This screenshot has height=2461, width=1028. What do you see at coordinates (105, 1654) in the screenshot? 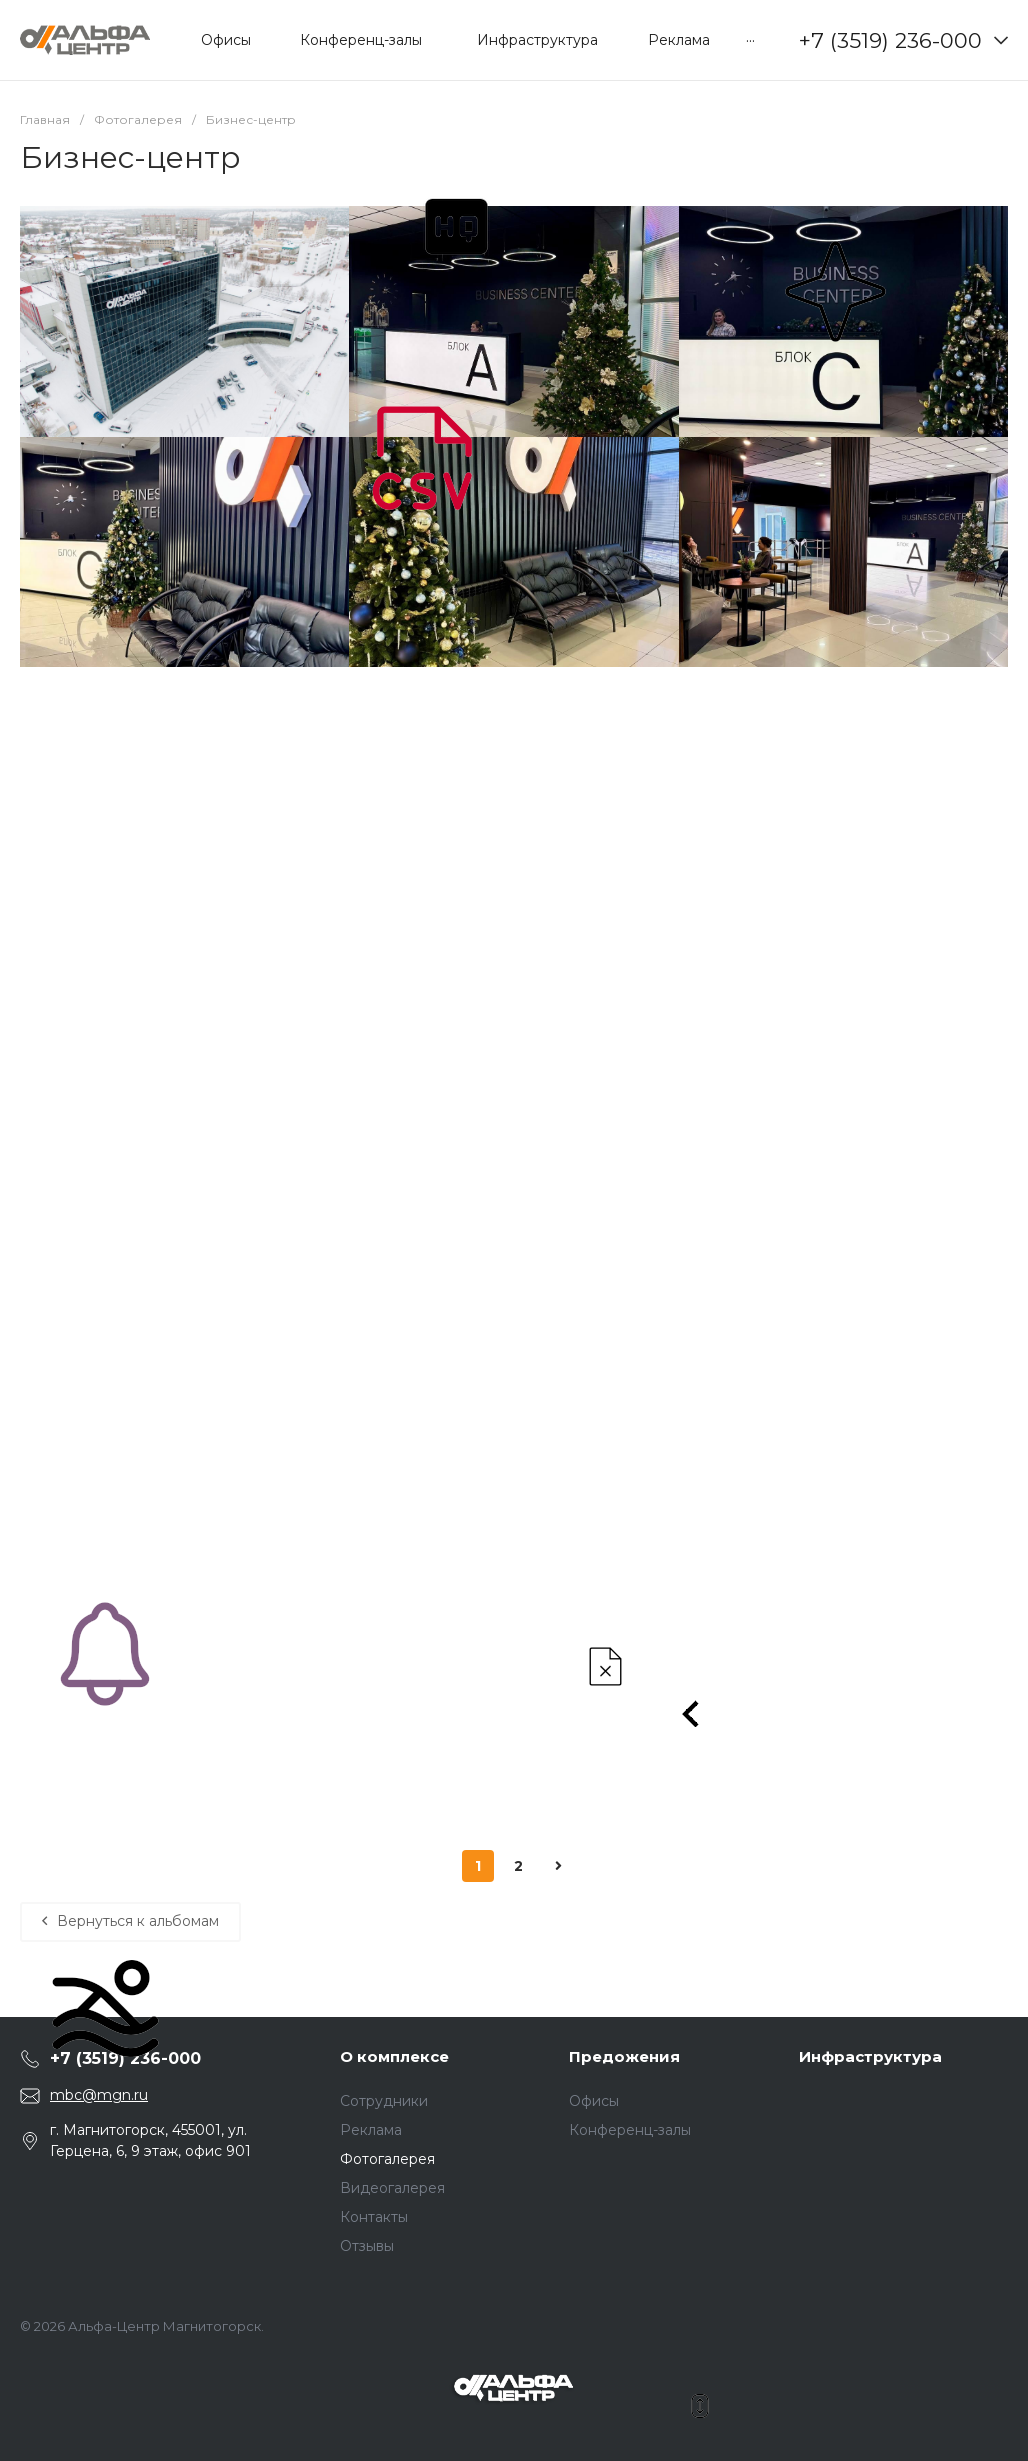
I see `view your notifications` at bounding box center [105, 1654].